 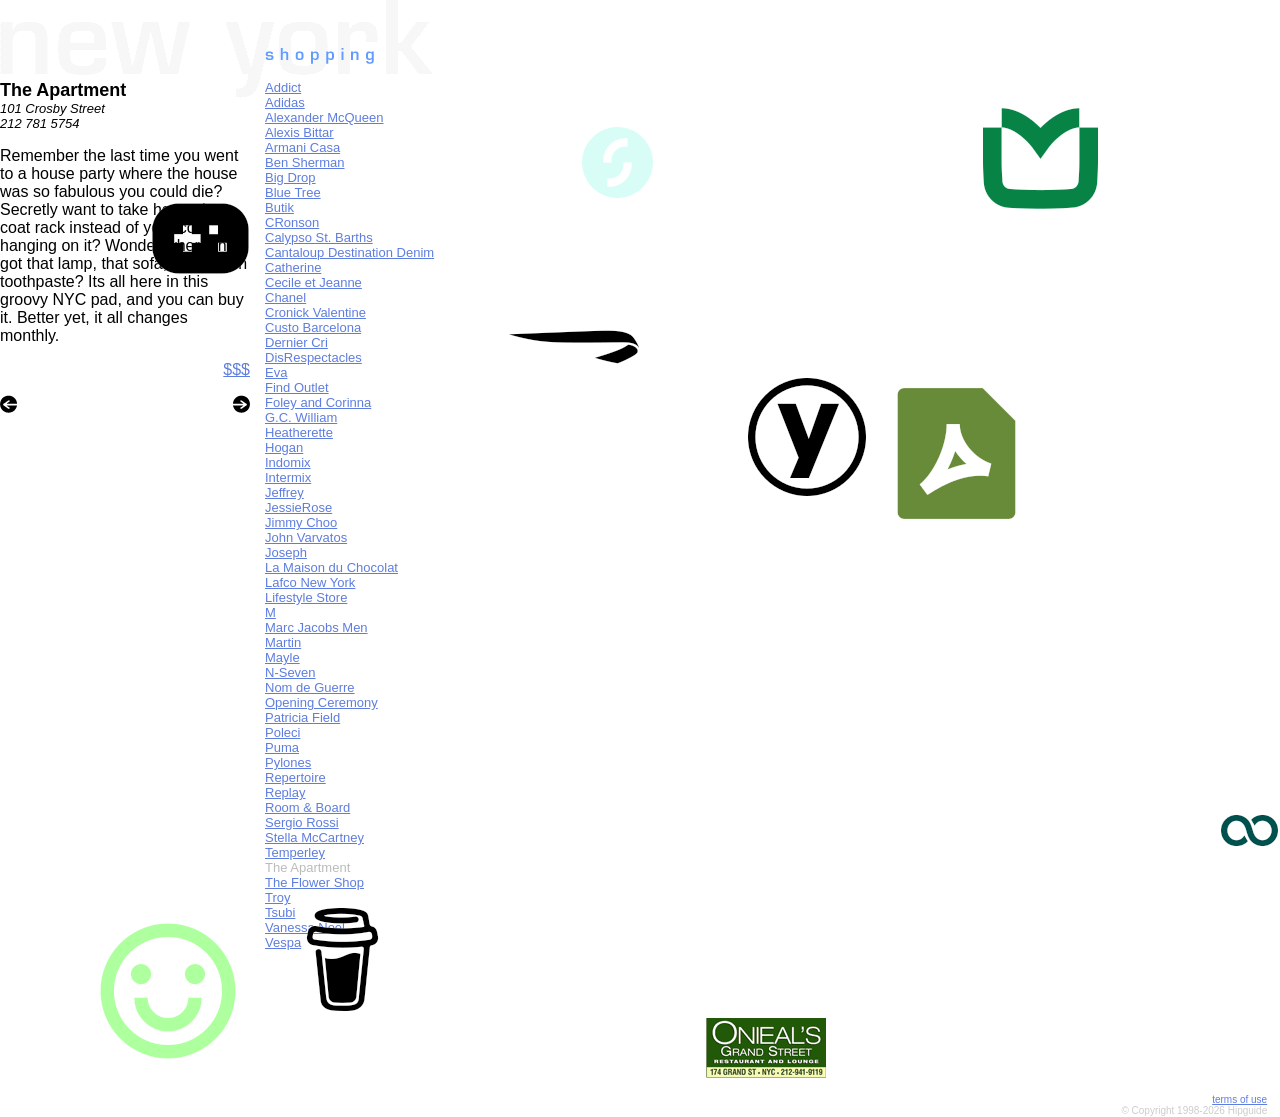 I want to click on british airways app or website, so click(x=574, y=347).